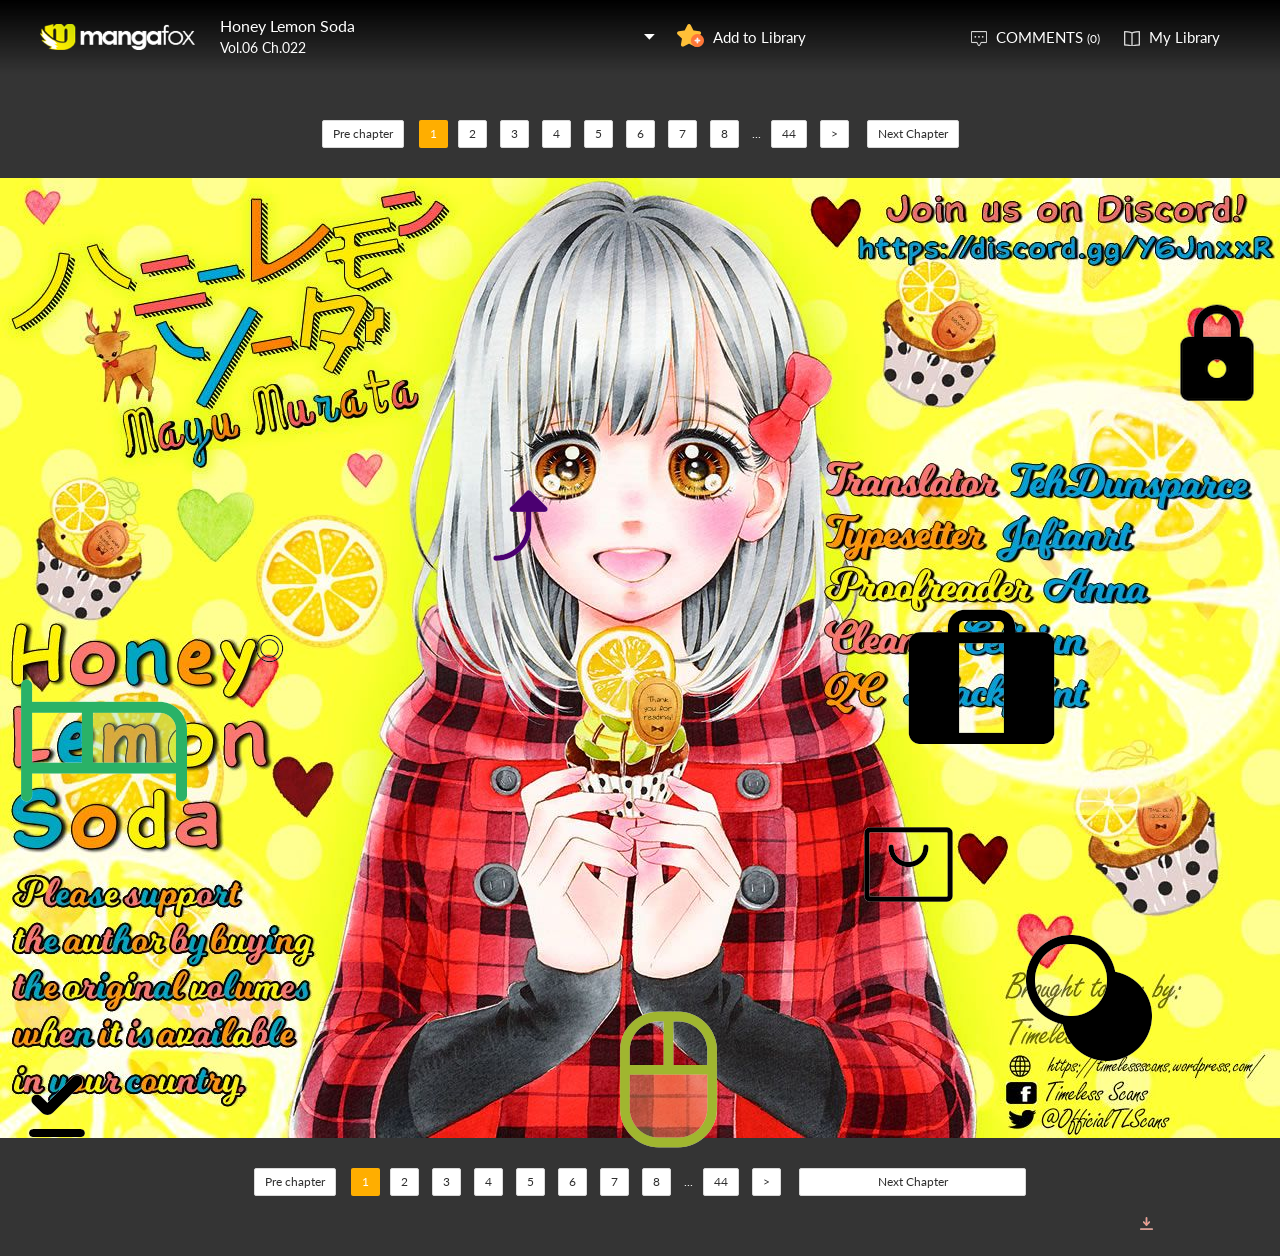 The image size is (1280, 1256). Describe the element at coordinates (98, 740) in the screenshot. I see `view hotel or accommodation options` at that location.